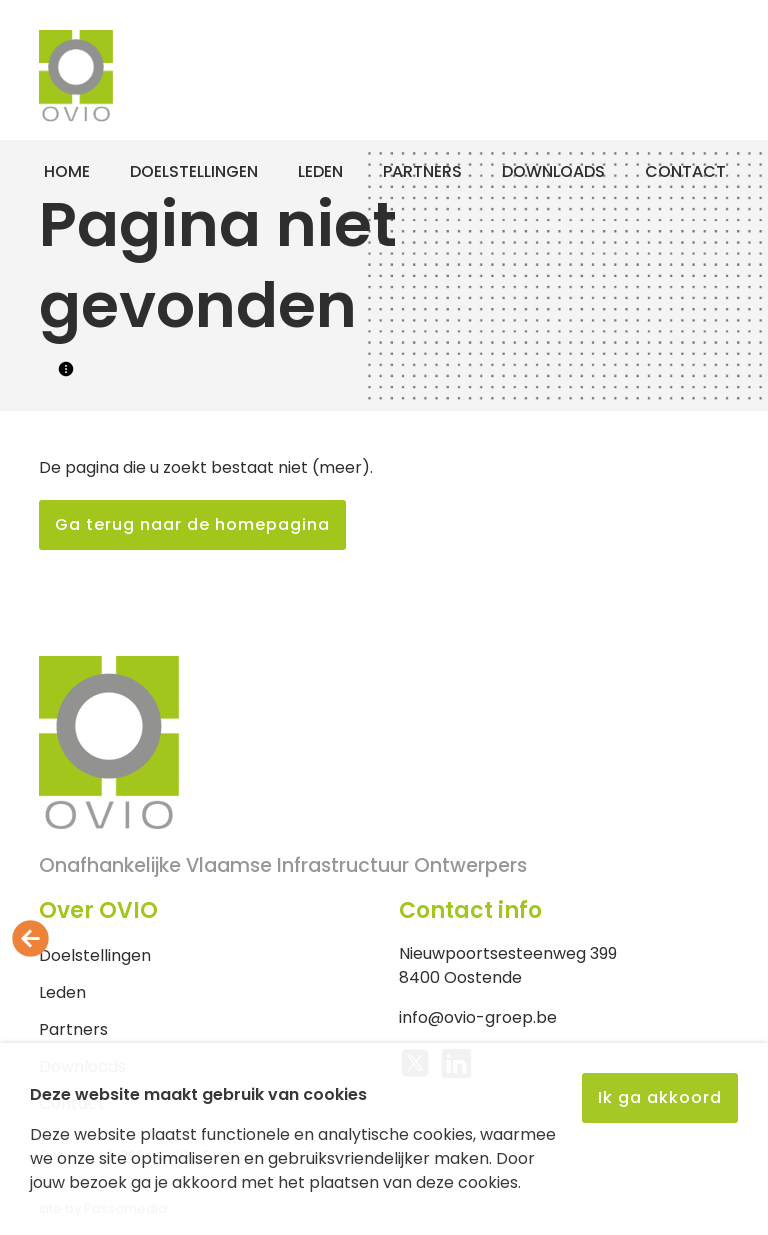 The width and height of the screenshot is (768, 1235). Describe the element at coordinates (66, 369) in the screenshot. I see `open more options menu` at that location.